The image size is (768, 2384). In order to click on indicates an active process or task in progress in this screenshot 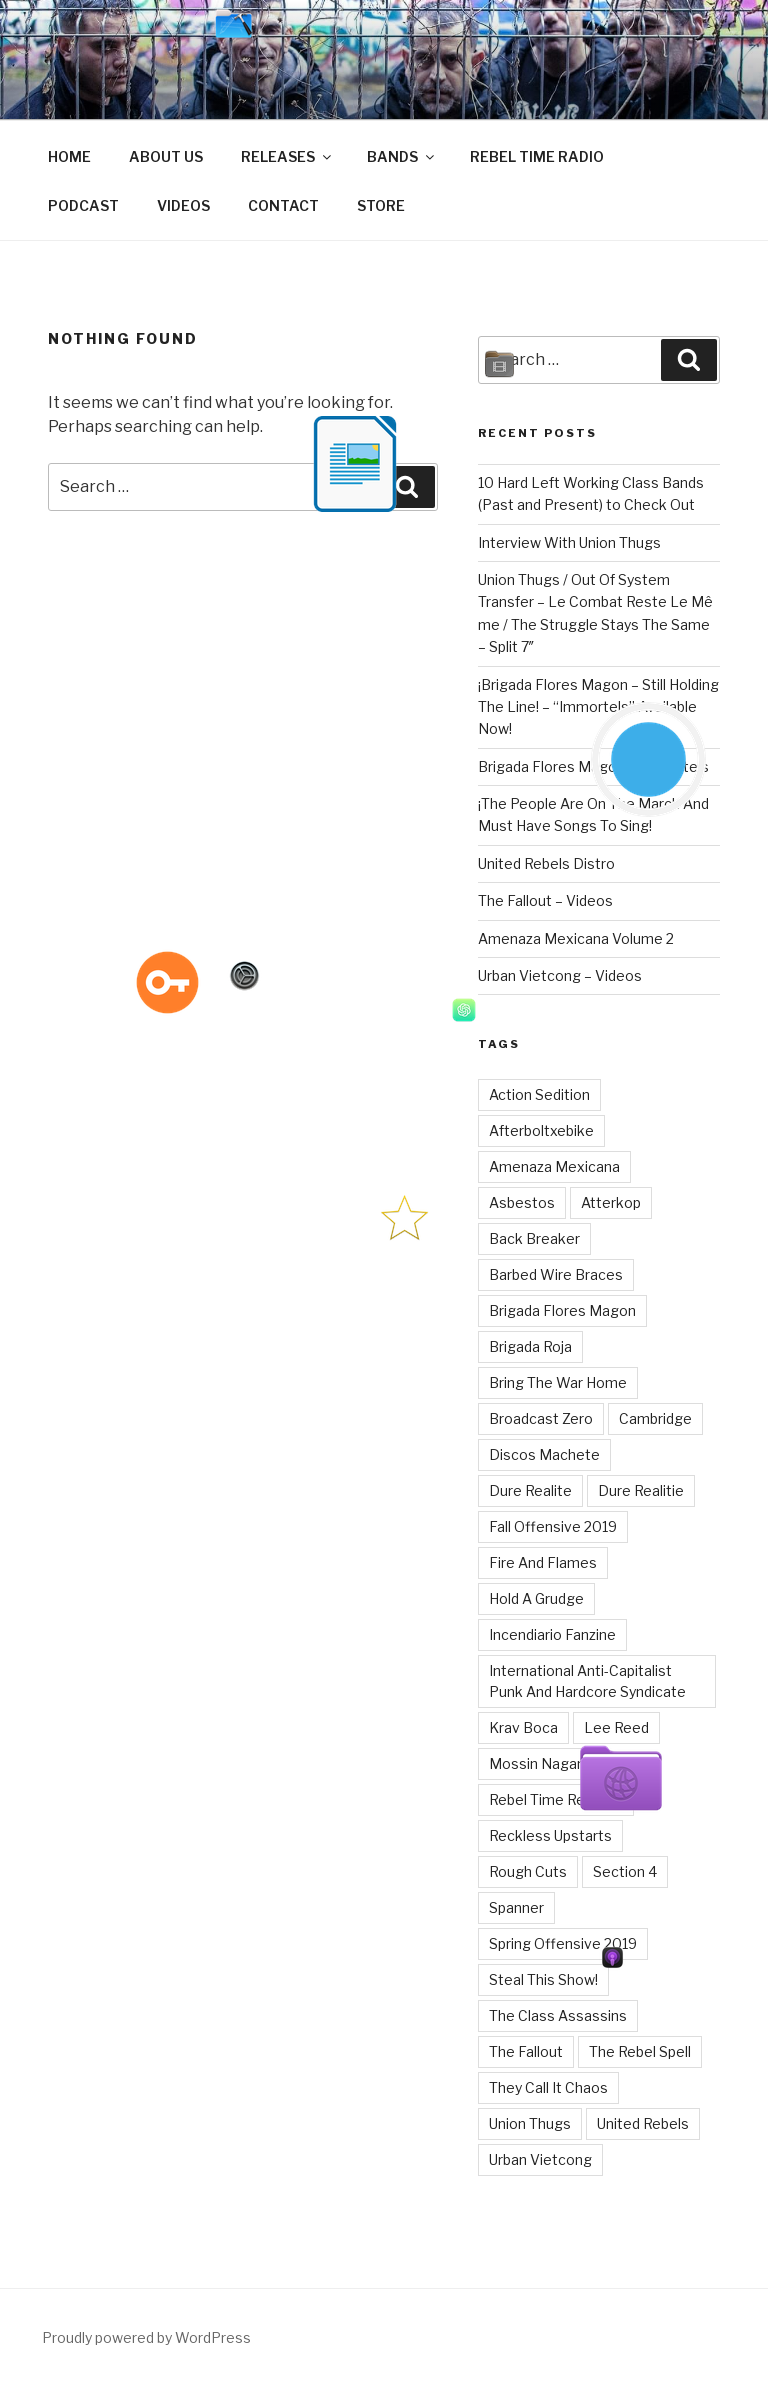, I will do `click(648, 759)`.